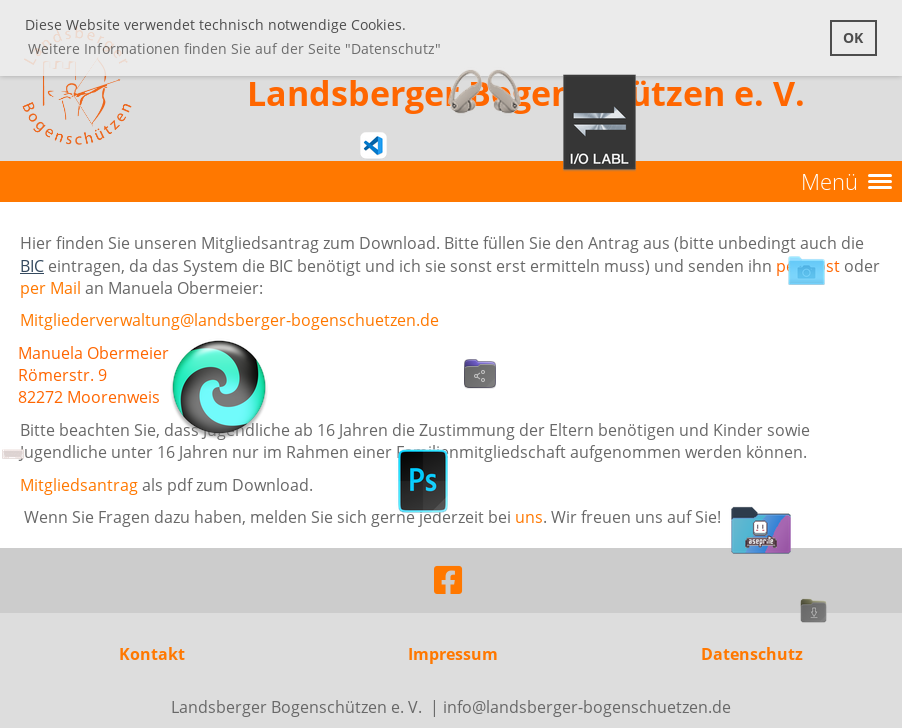 This screenshot has width=902, height=728. I want to click on open your pictures folder, so click(806, 270).